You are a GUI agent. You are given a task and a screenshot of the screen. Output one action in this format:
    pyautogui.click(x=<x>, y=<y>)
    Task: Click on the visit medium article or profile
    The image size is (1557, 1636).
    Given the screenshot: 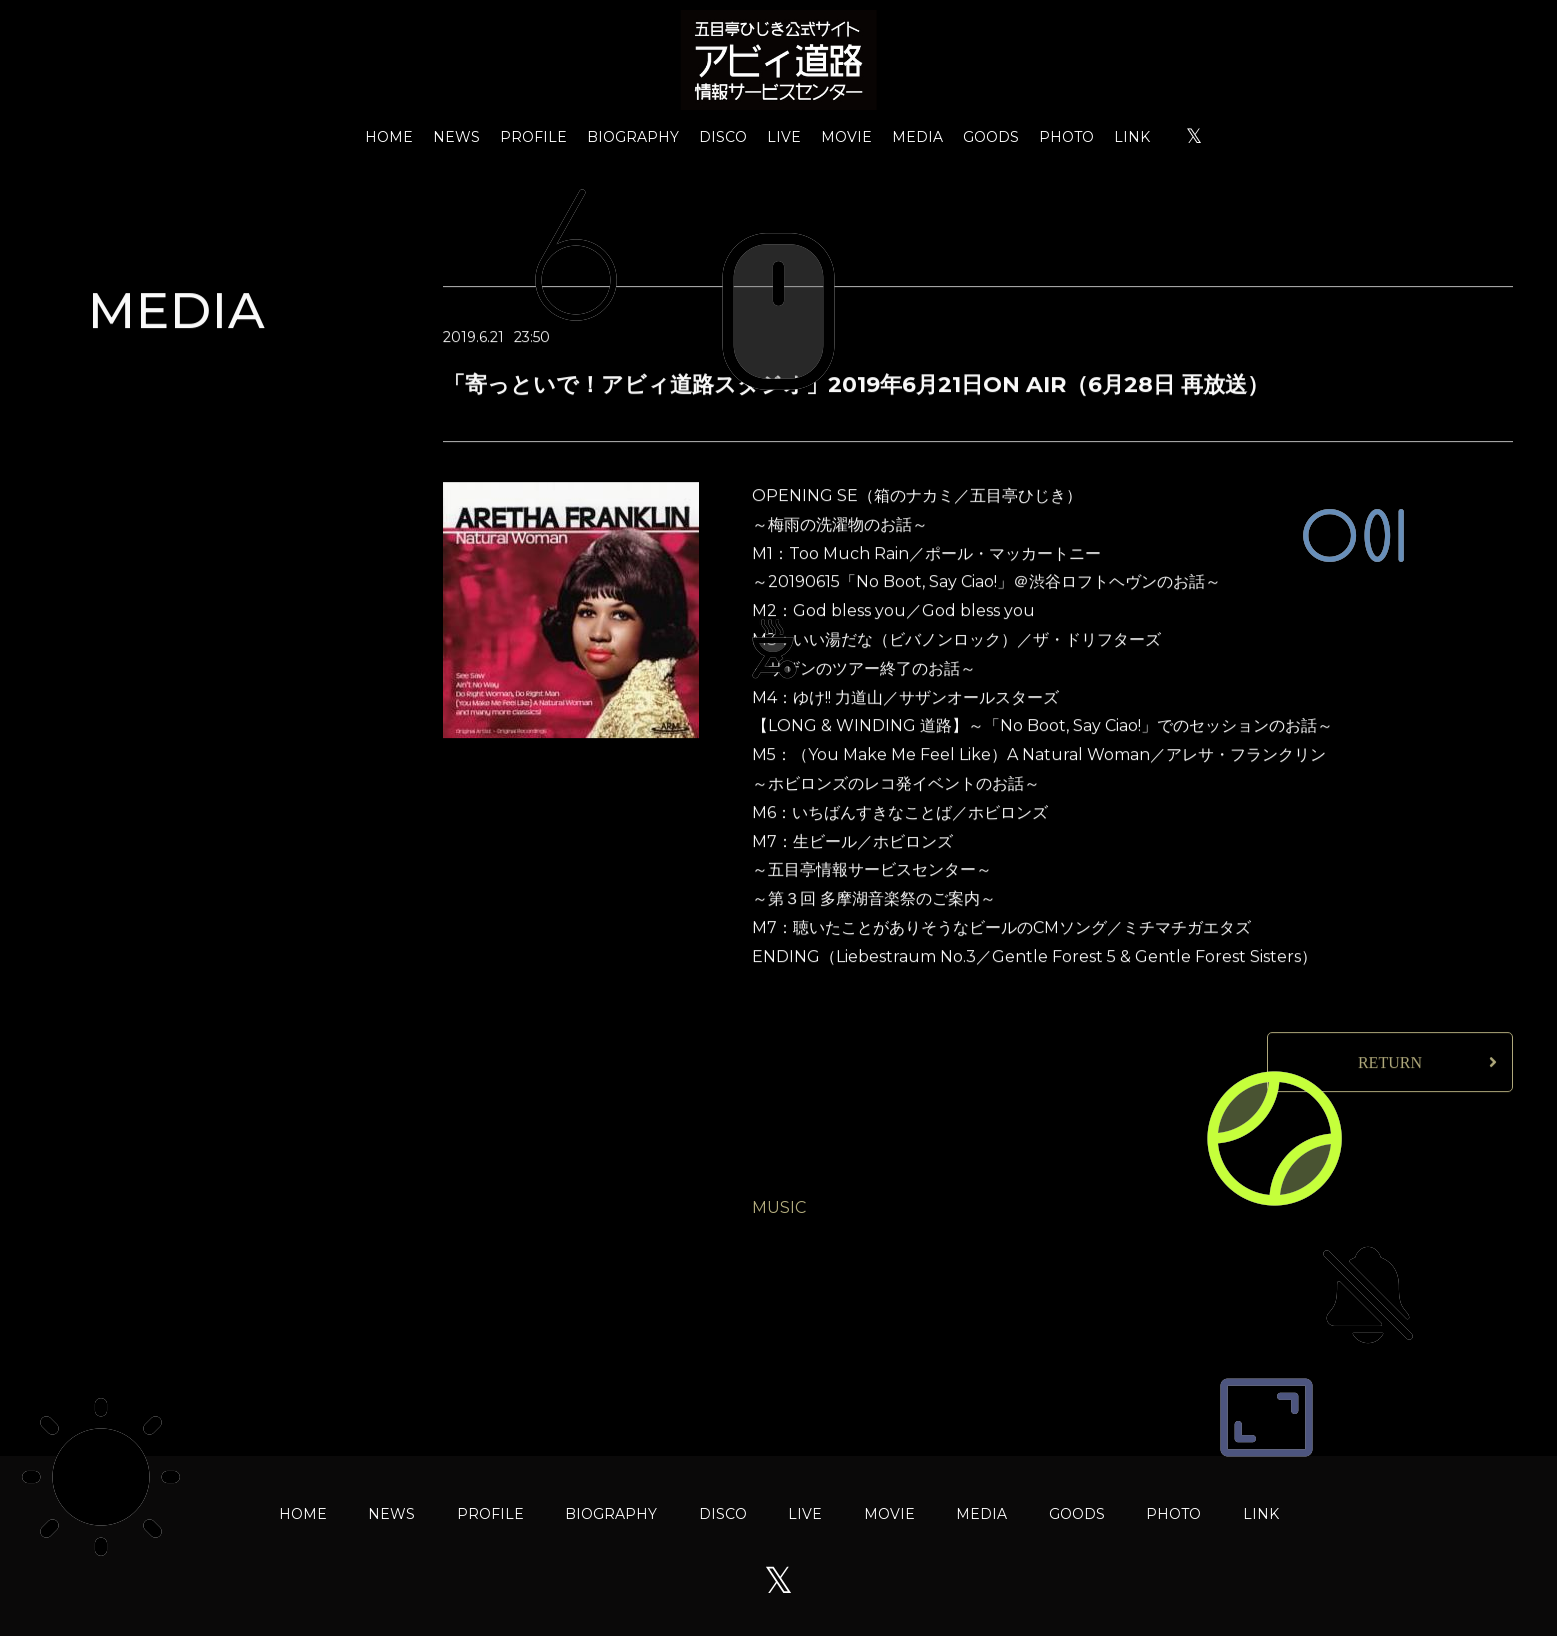 What is the action you would take?
    pyautogui.click(x=1353, y=535)
    